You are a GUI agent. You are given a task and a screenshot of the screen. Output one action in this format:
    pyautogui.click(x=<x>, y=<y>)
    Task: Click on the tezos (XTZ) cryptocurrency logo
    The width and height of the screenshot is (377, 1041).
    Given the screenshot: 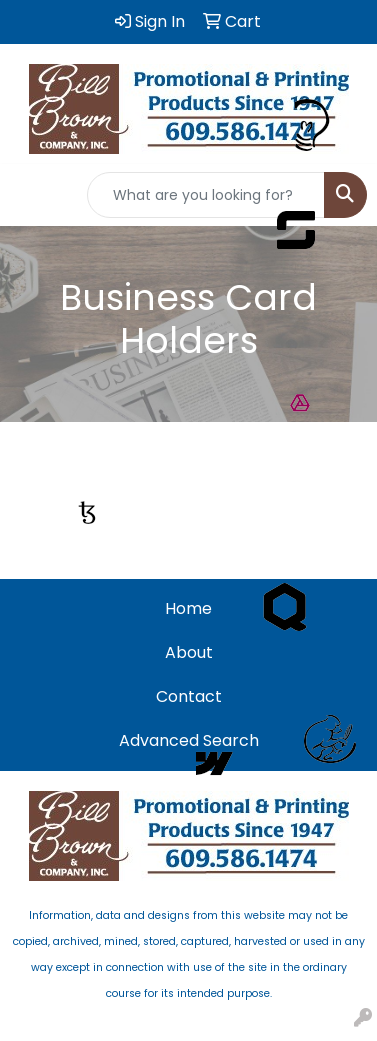 What is the action you would take?
    pyautogui.click(x=87, y=512)
    